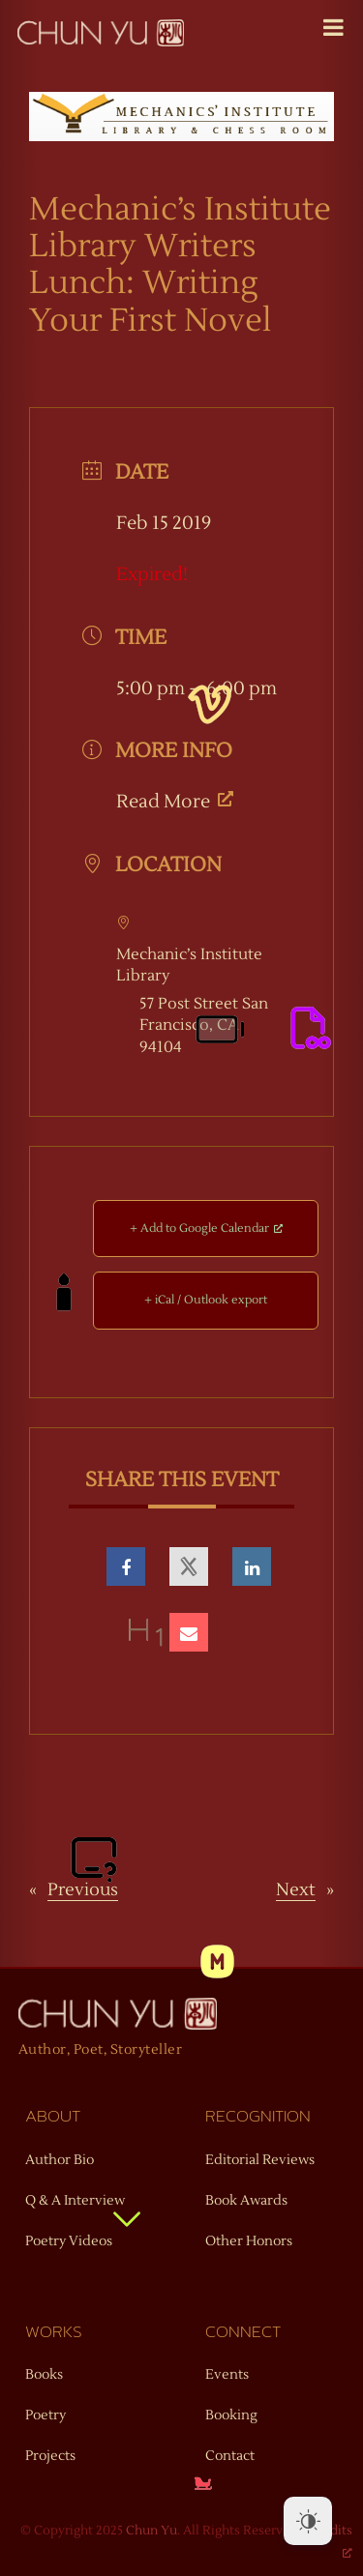 This screenshot has width=363, height=2576. Describe the element at coordinates (202, 2483) in the screenshot. I see `indicates holiday or winter seasonal content` at that location.